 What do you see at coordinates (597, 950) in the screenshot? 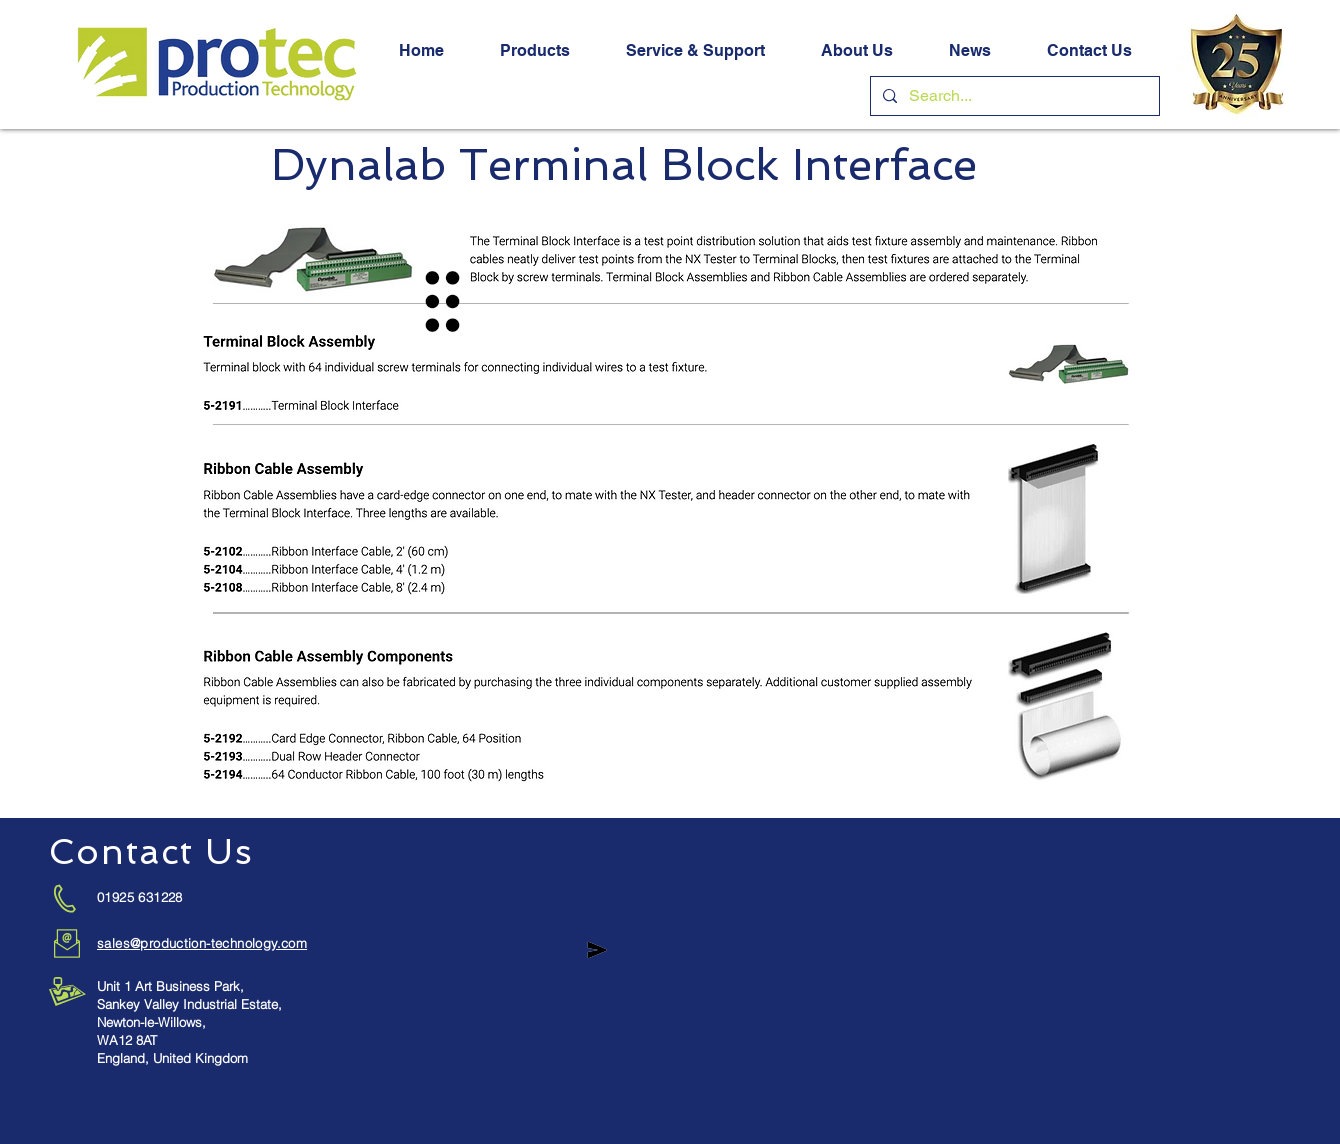
I see `send a message` at bounding box center [597, 950].